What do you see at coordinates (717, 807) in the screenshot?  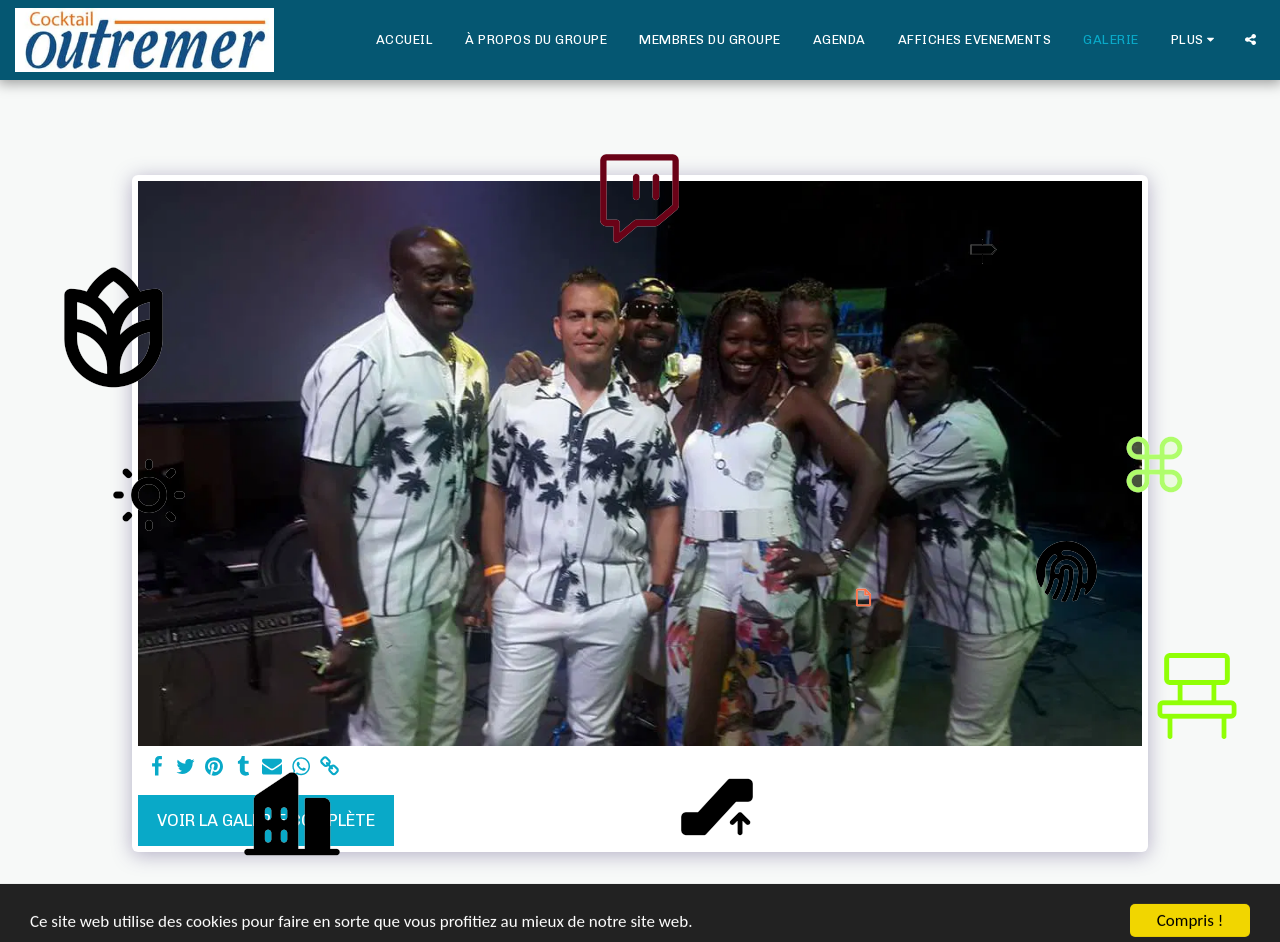 I see `indicates escalator going up` at bounding box center [717, 807].